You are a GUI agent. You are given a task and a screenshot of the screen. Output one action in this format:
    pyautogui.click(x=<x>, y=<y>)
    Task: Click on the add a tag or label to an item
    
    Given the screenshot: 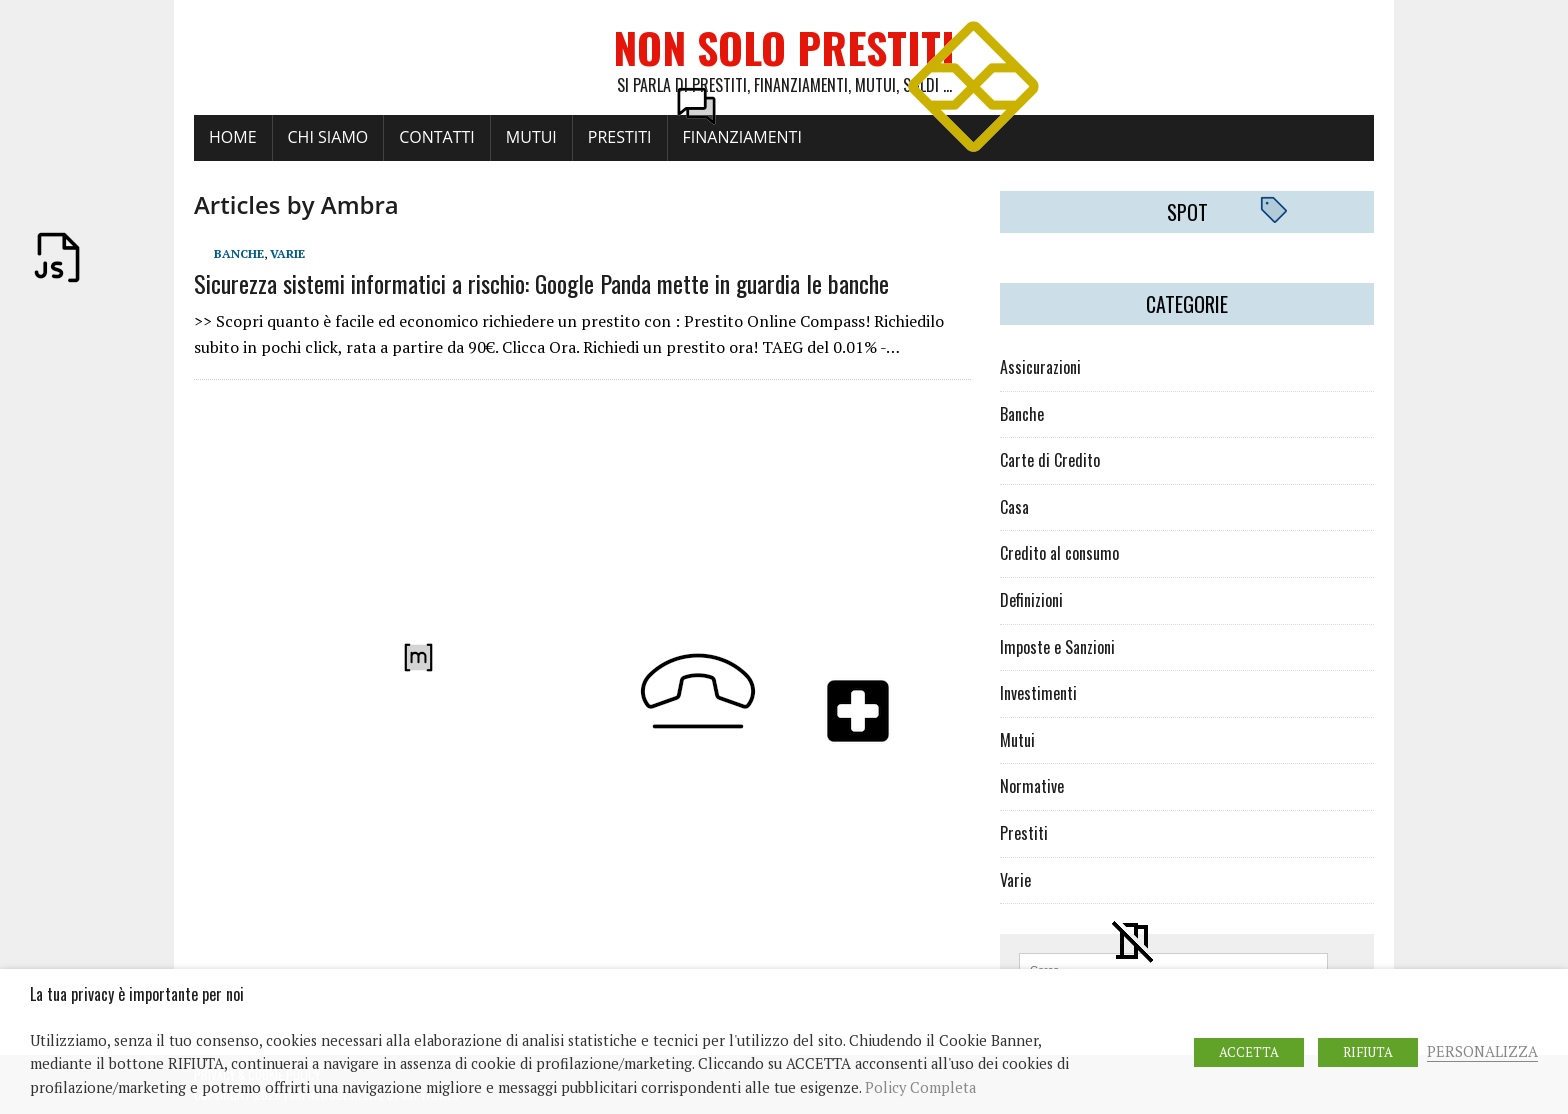 What is the action you would take?
    pyautogui.click(x=1272, y=208)
    